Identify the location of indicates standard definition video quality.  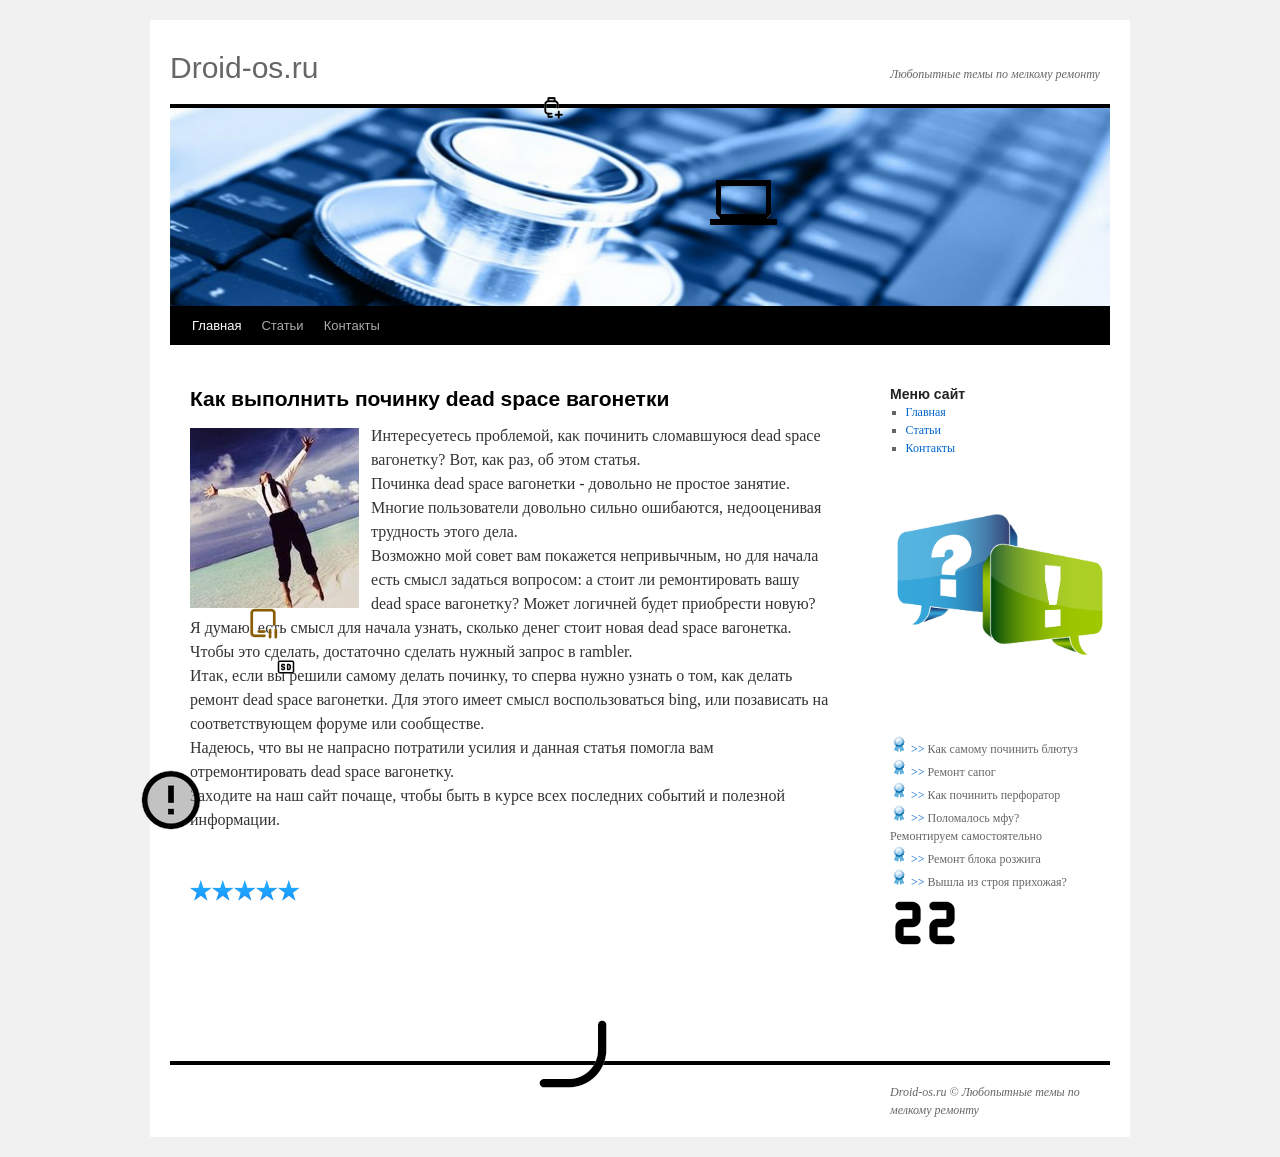
(286, 667).